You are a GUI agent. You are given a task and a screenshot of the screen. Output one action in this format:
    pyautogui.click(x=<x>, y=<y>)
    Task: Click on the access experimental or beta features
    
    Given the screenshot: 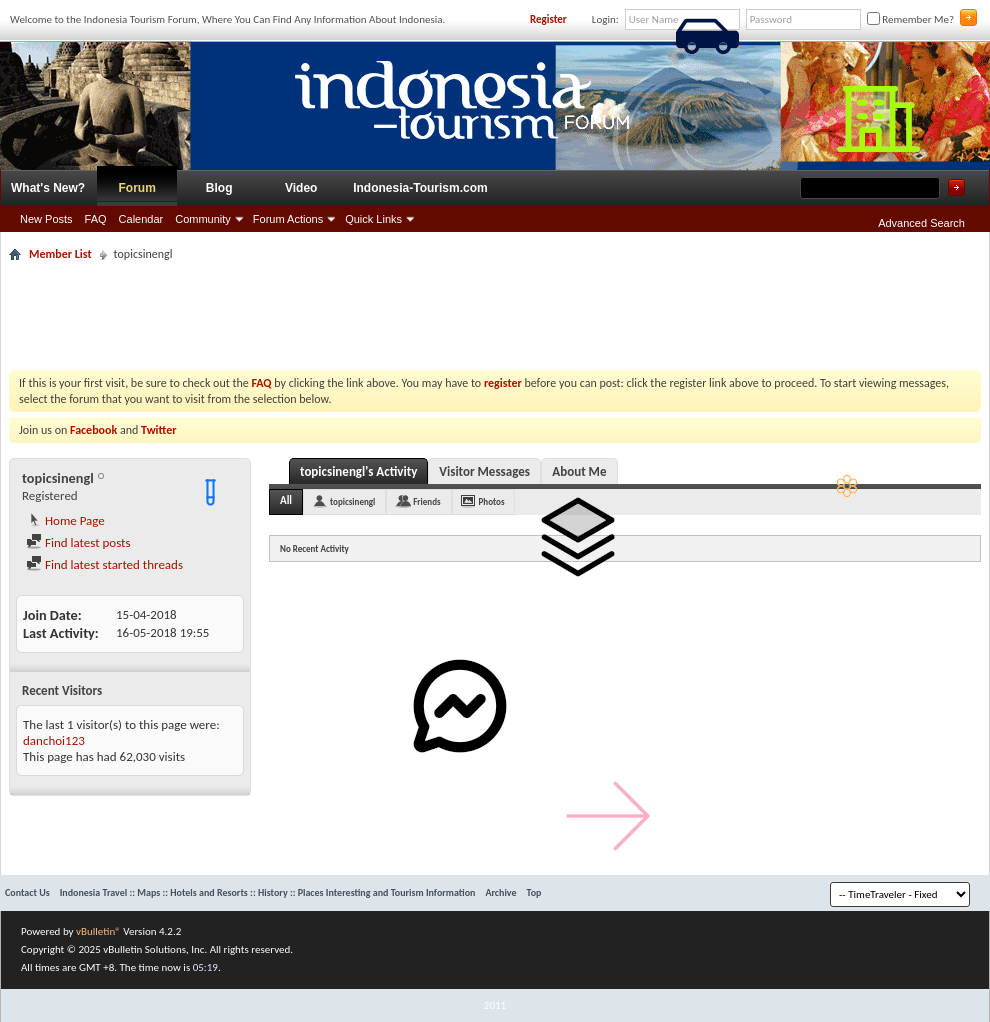 What is the action you would take?
    pyautogui.click(x=210, y=492)
    